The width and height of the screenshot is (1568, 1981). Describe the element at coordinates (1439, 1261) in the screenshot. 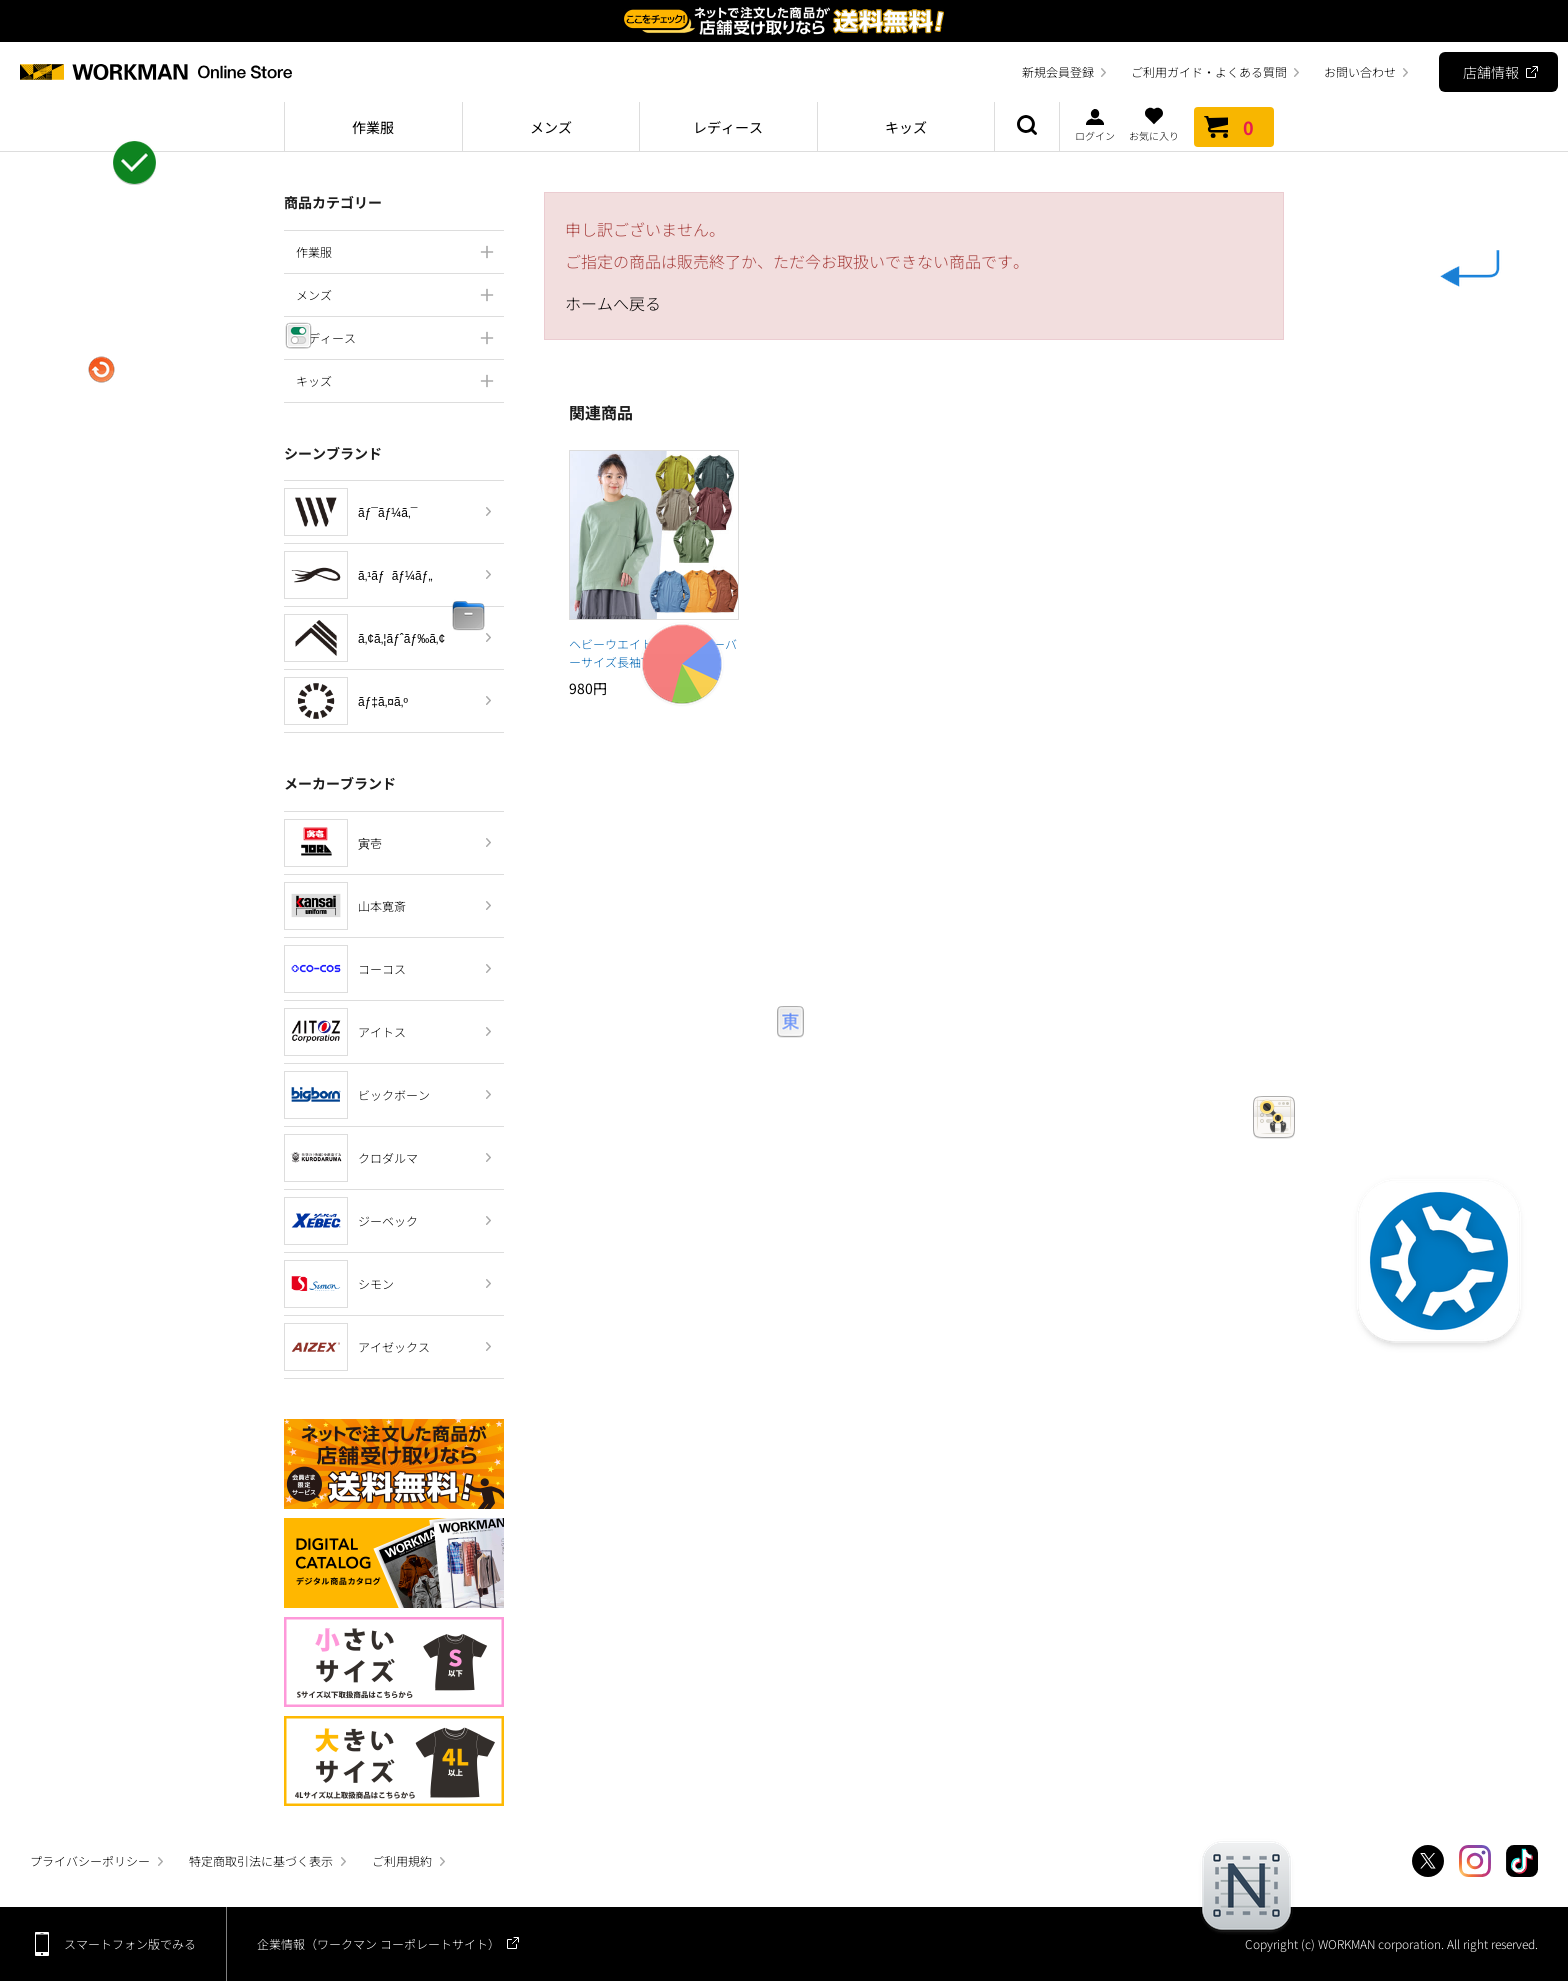

I see `launch kubuntu system settings` at that location.